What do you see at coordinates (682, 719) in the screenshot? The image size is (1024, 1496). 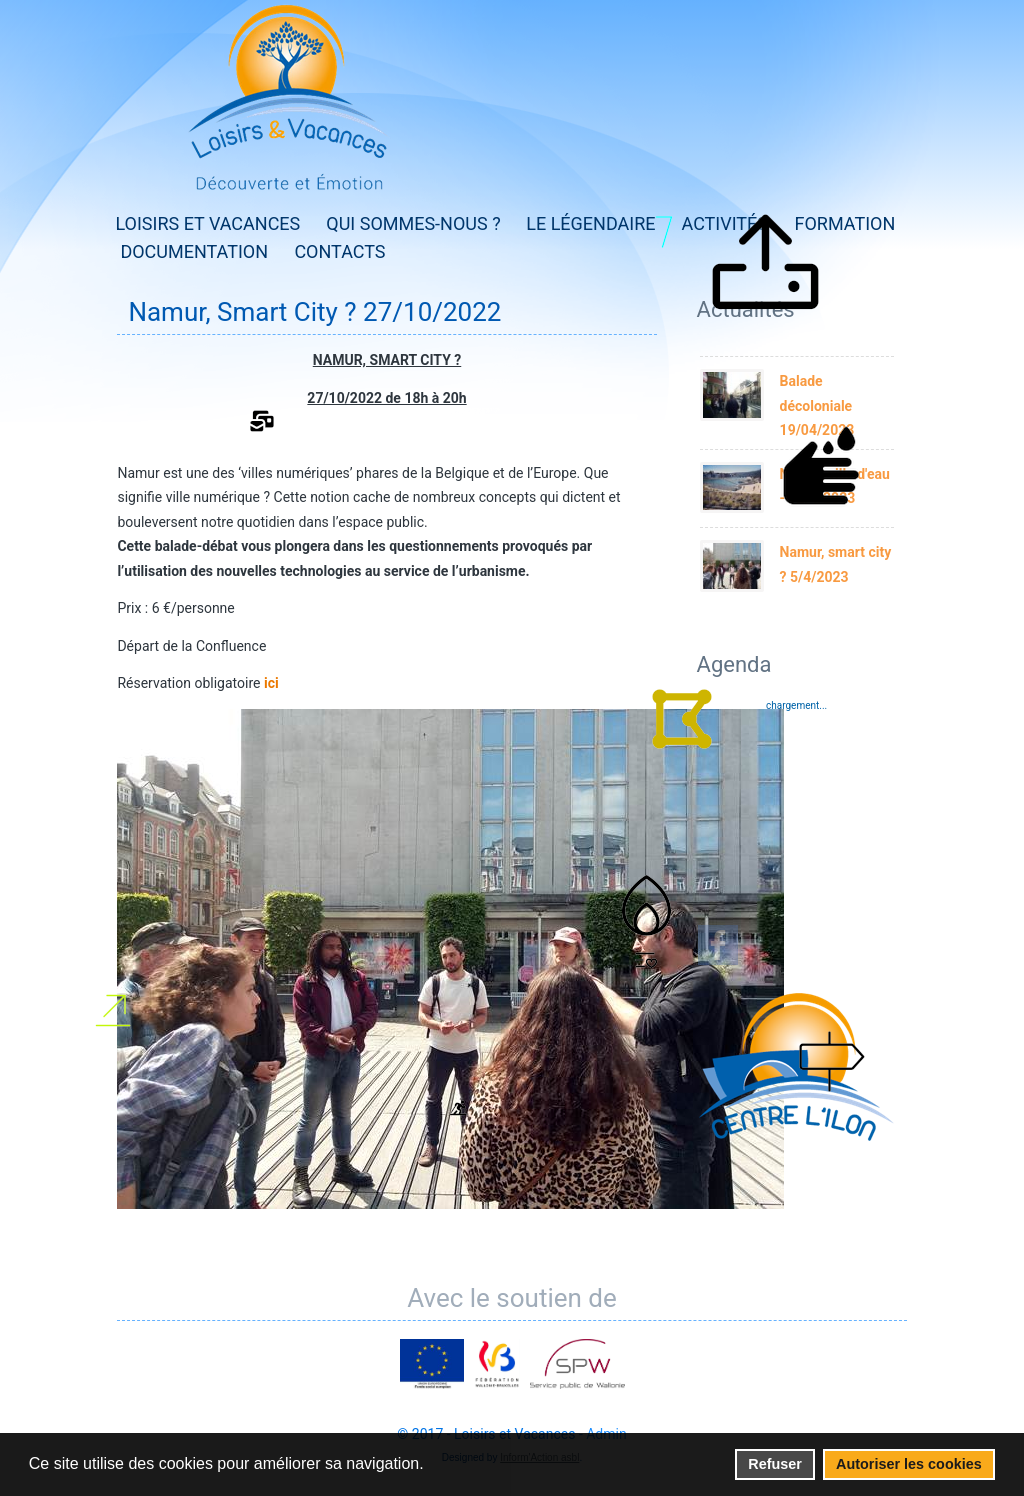 I see `draw a custom polygon shape` at bounding box center [682, 719].